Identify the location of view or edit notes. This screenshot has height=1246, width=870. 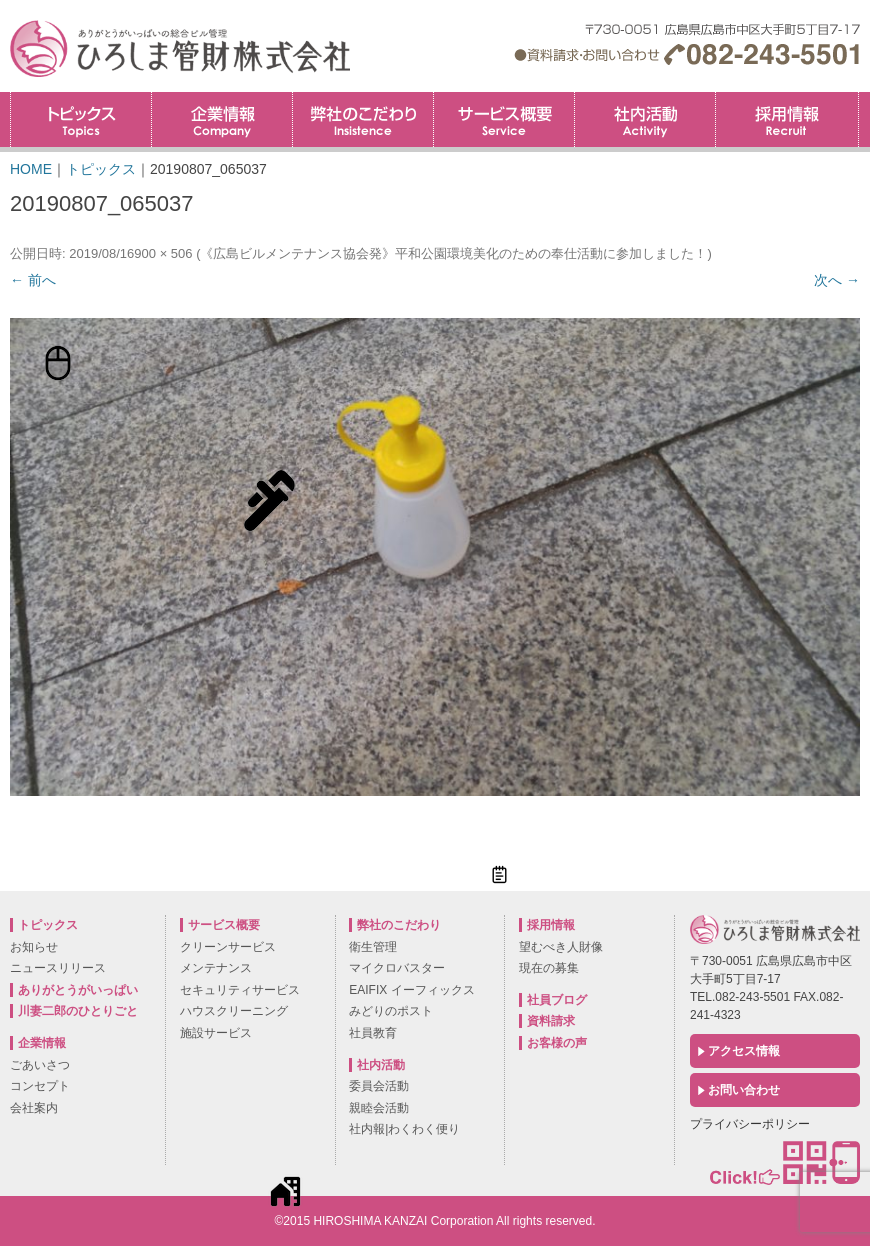
(499, 874).